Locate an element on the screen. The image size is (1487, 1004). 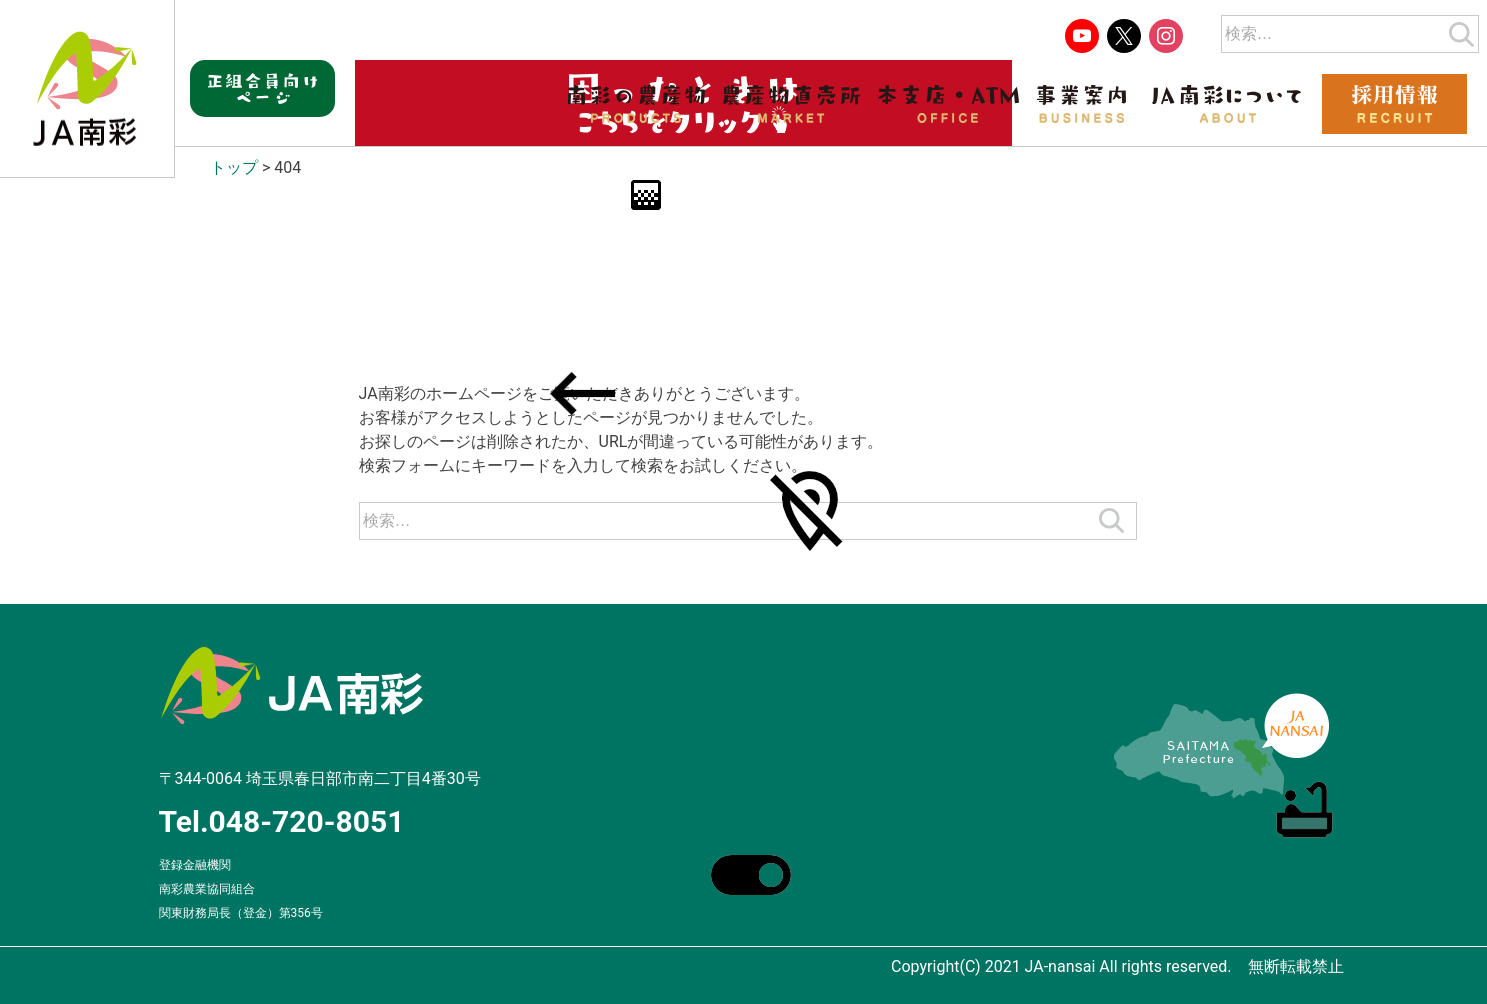
indicates bathroom or bathing facilities is located at coordinates (1304, 809).